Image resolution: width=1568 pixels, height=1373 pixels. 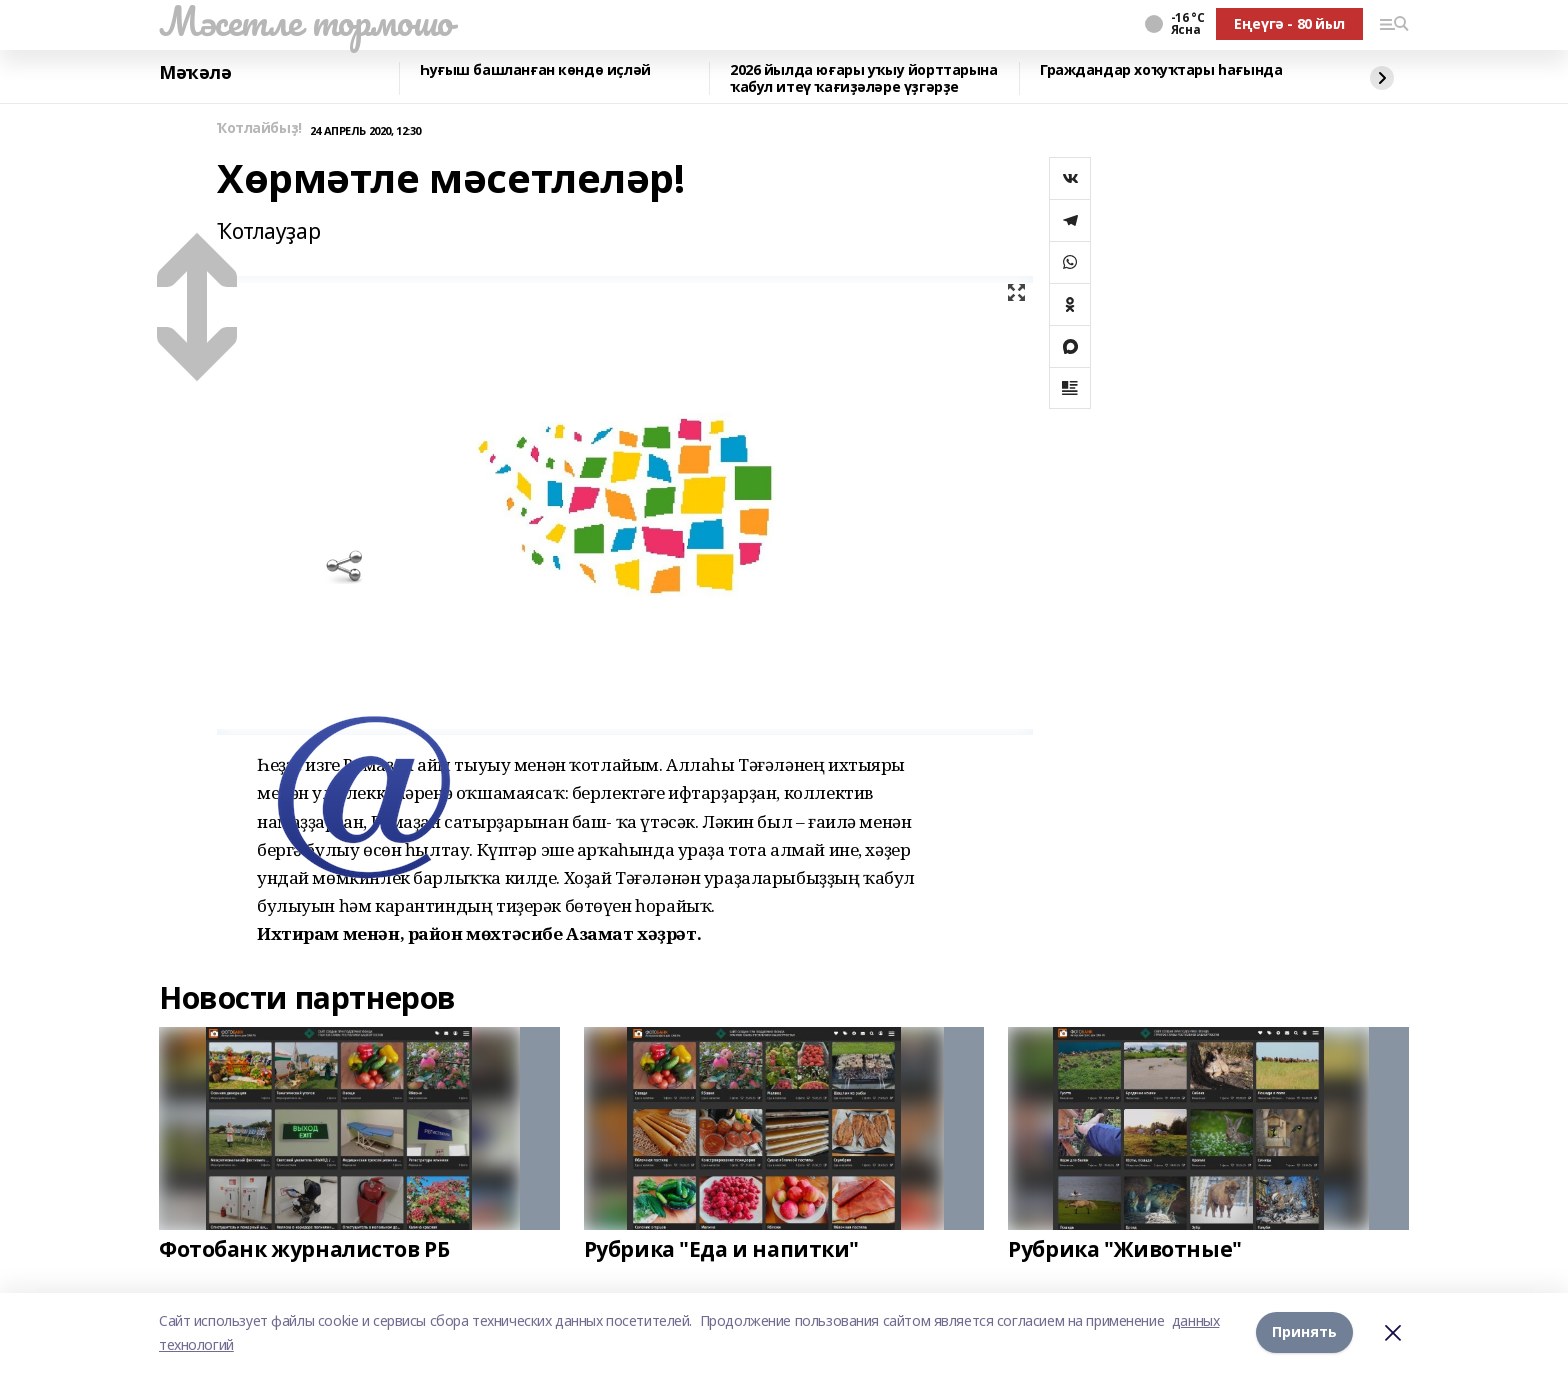 I want to click on access sharing and network preferences, so click(x=343, y=564).